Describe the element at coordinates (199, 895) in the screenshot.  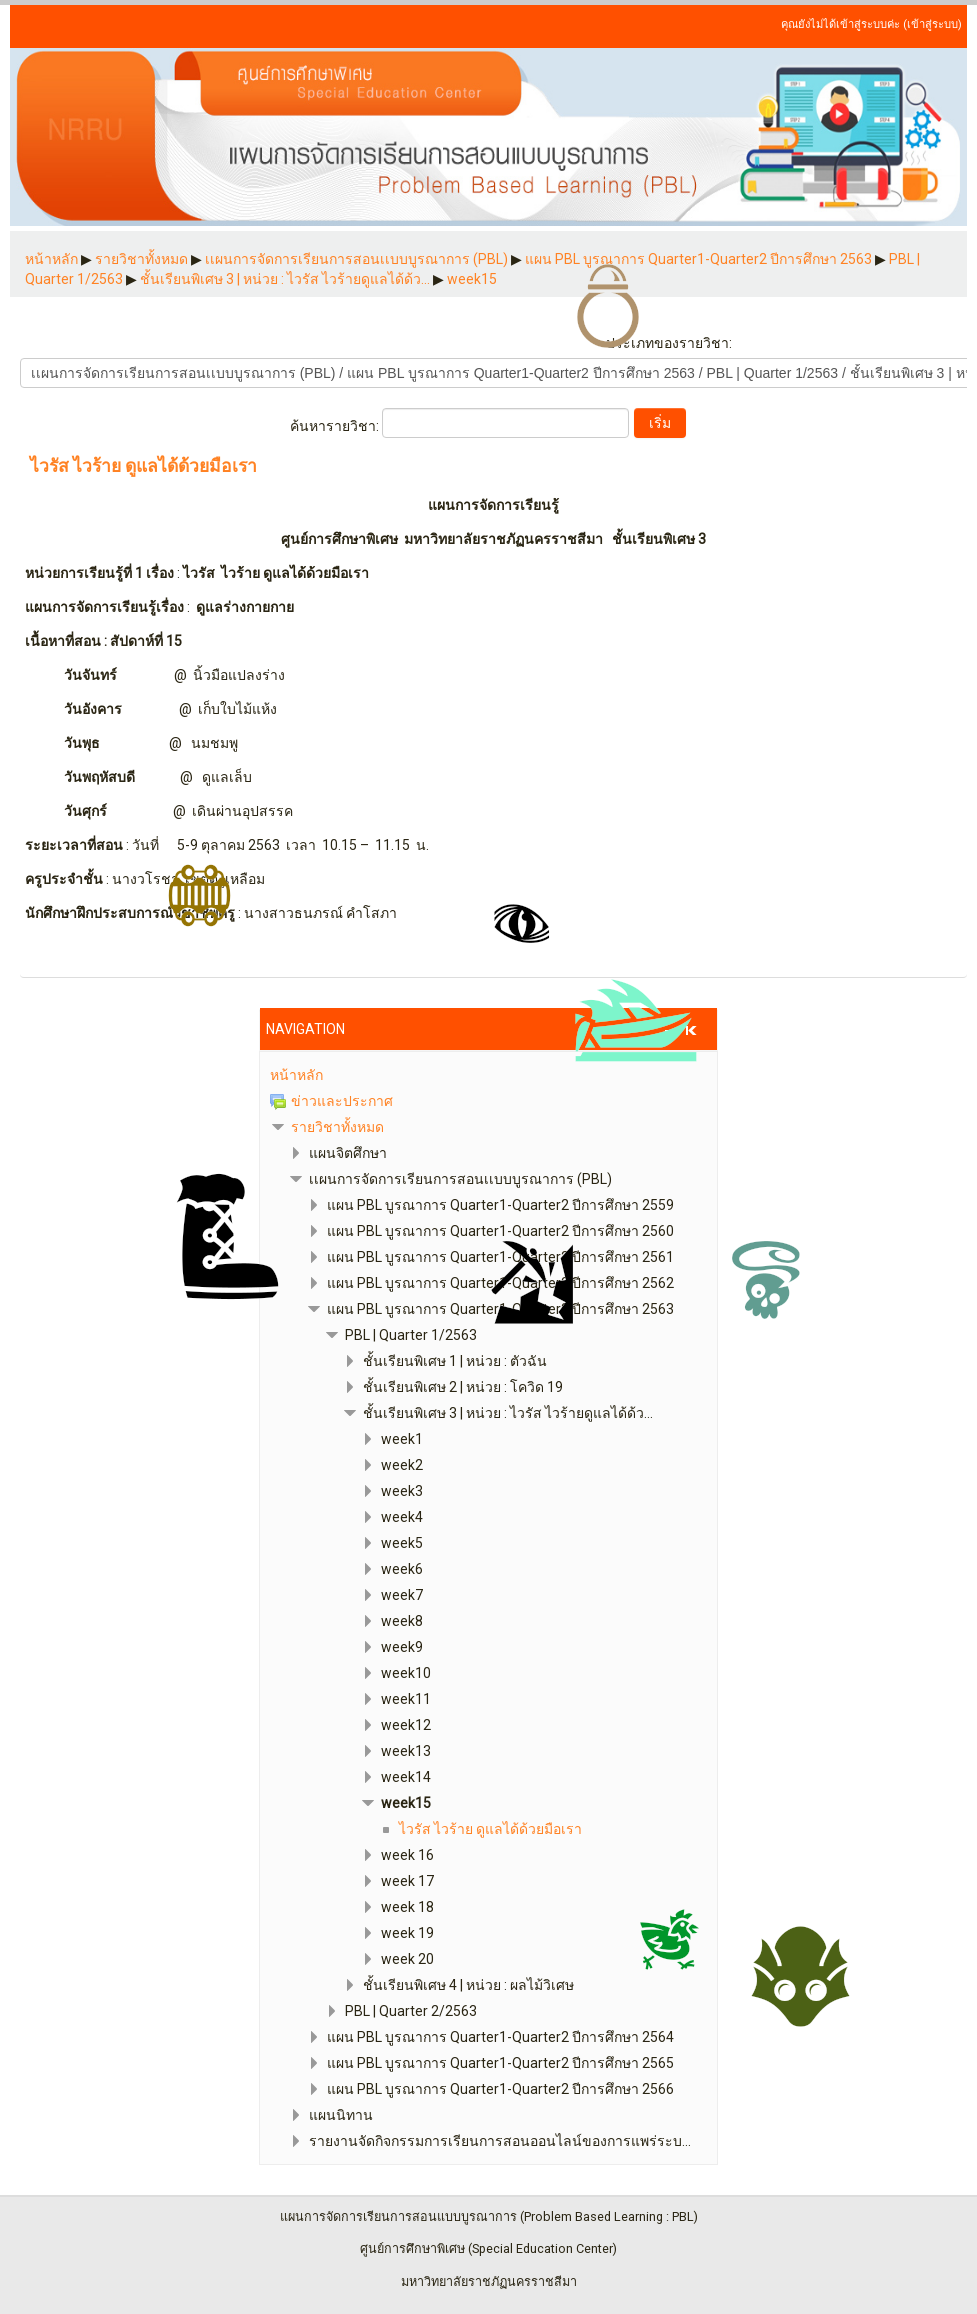
I see `transport or logistics game item` at that location.